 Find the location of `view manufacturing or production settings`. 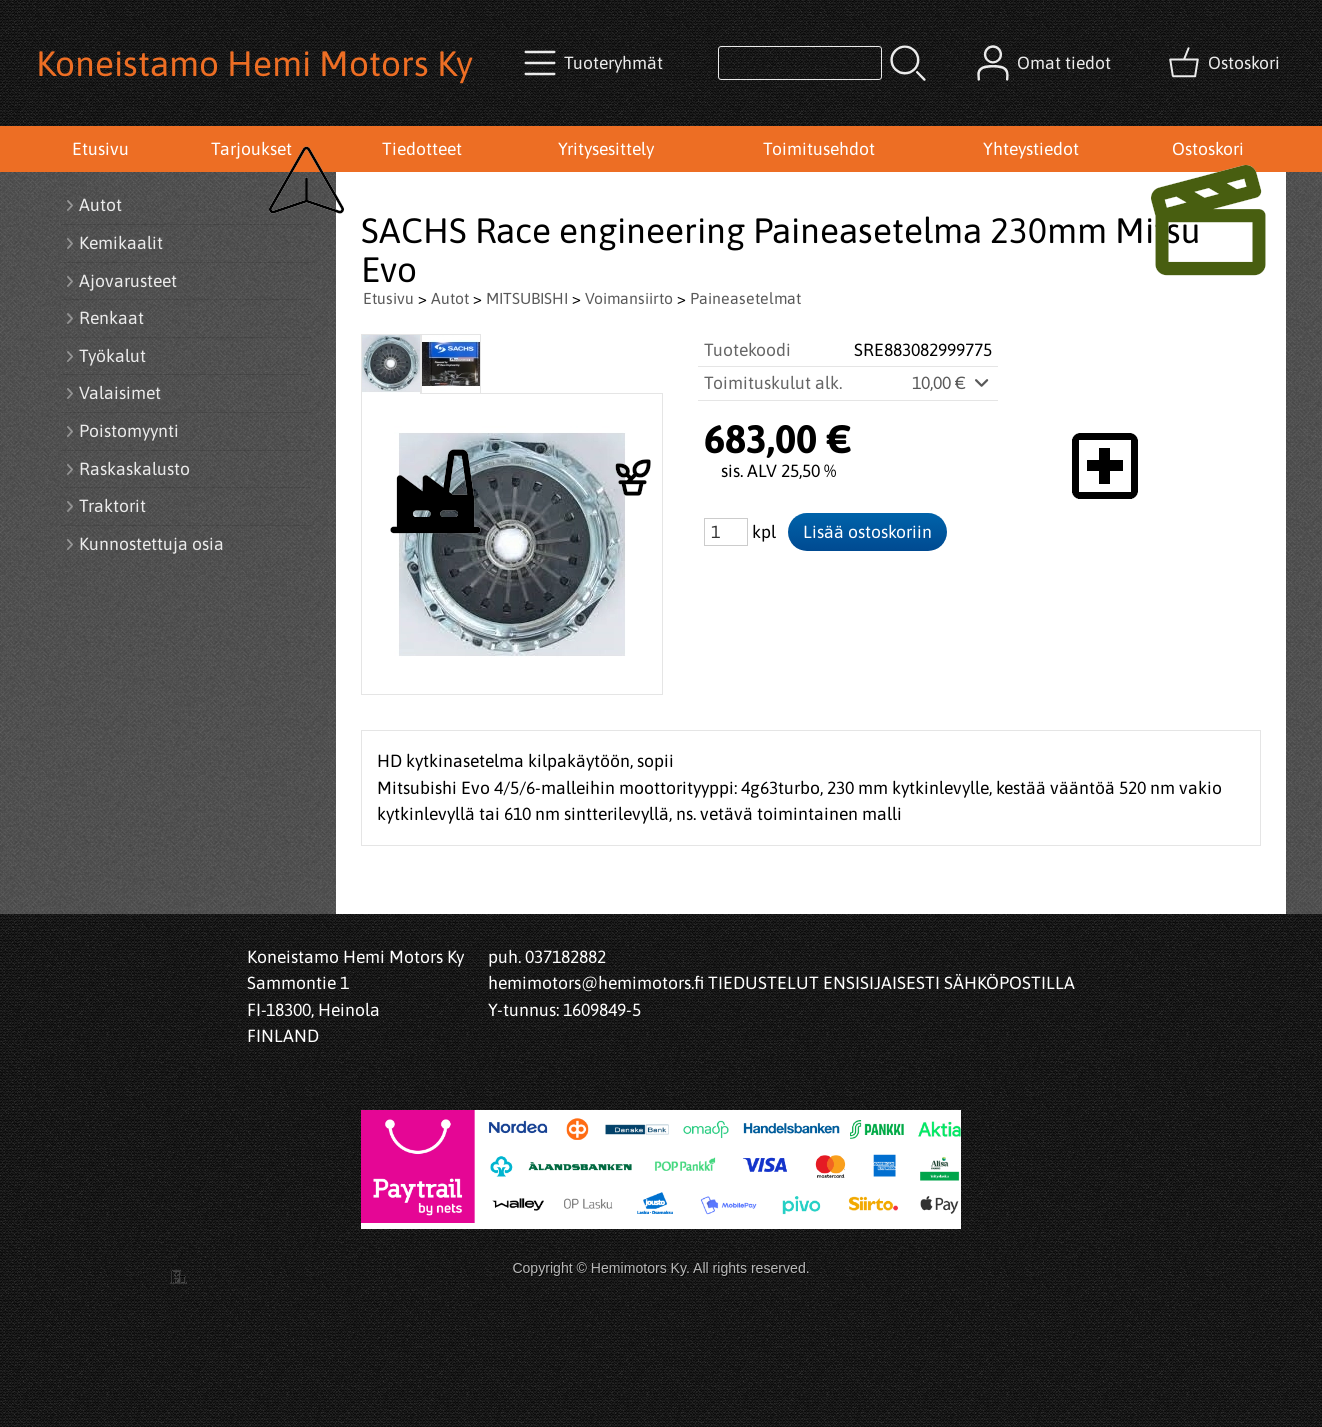

view manufacturing or production settings is located at coordinates (435, 494).